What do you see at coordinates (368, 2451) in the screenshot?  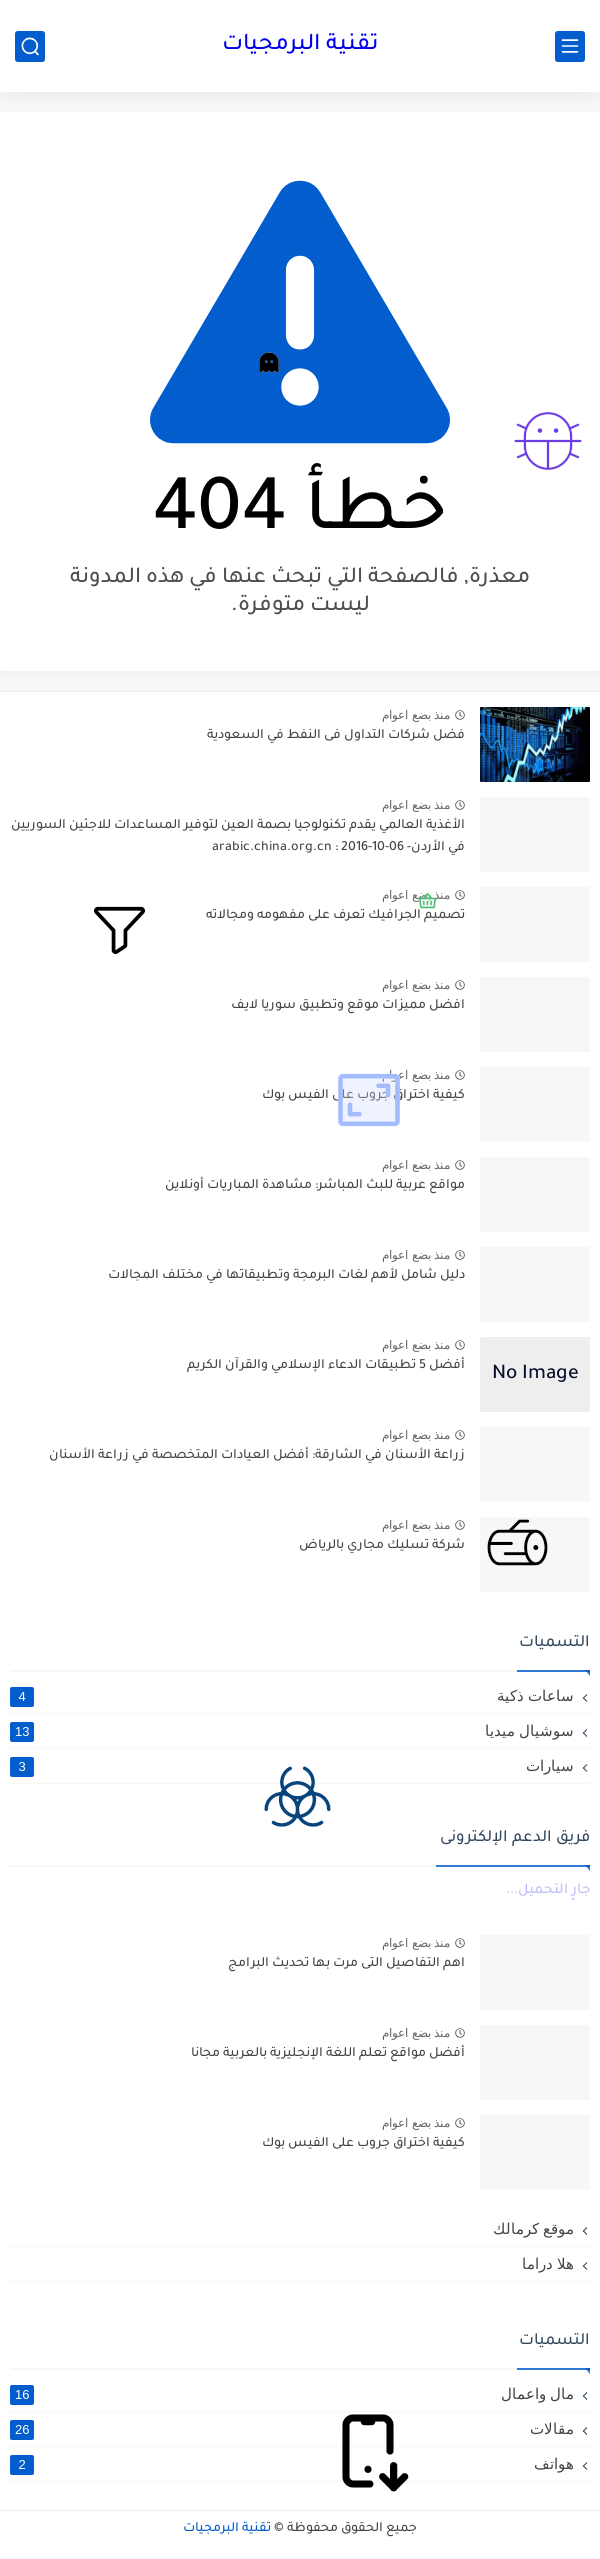 I see `download to mobile device` at bounding box center [368, 2451].